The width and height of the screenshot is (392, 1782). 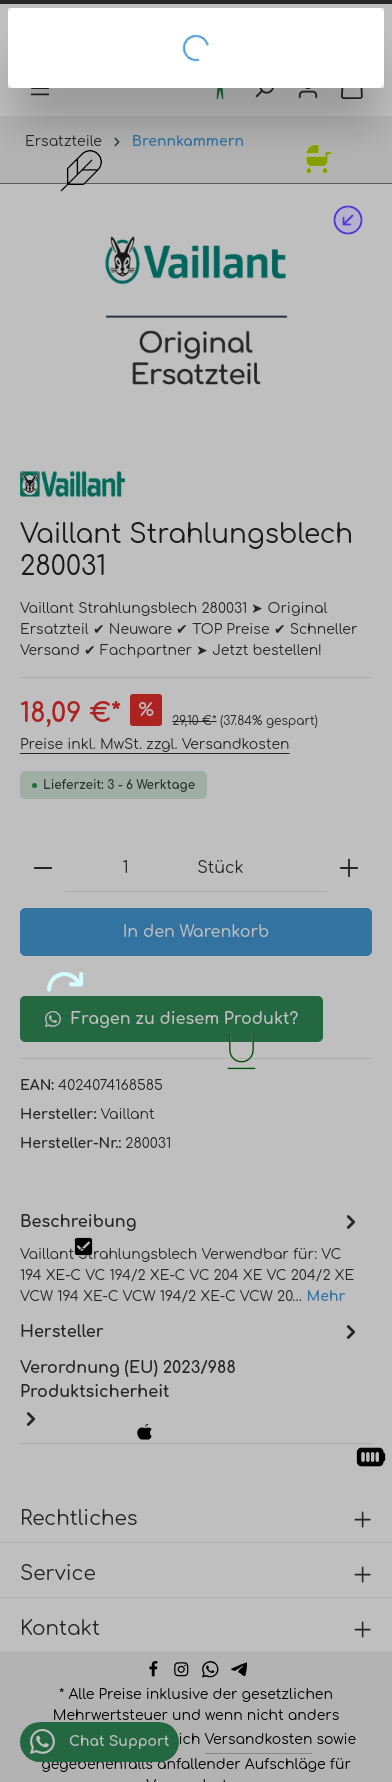 I want to click on access baby or parenting-related features, so click(x=317, y=159).